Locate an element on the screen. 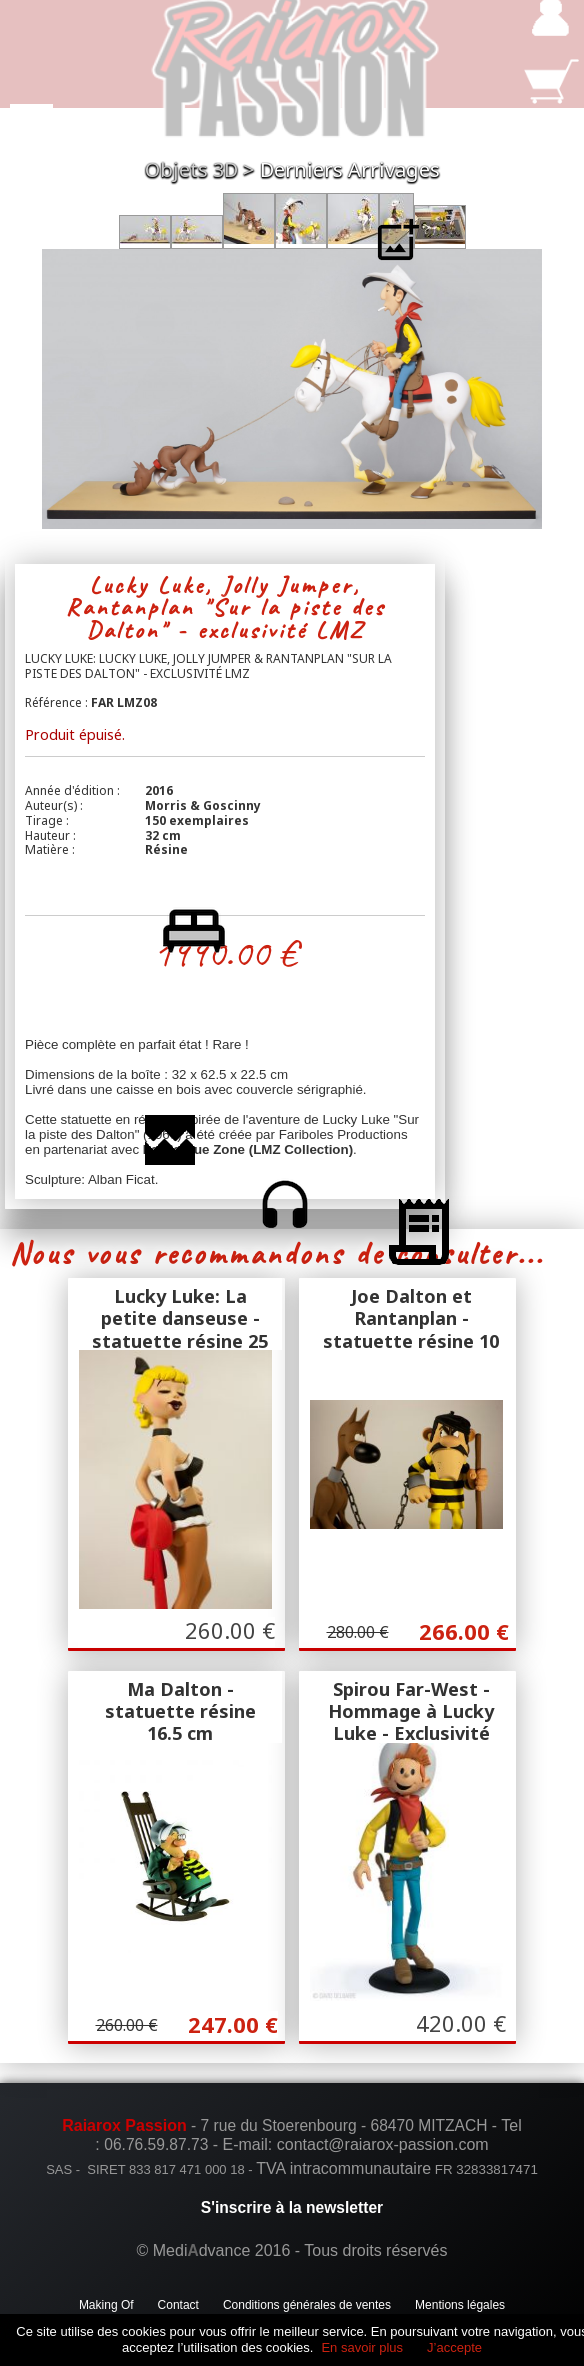 This screenshot has width=584, height=2366. view hotel or accommodation options is located at coordinates (194, 931).